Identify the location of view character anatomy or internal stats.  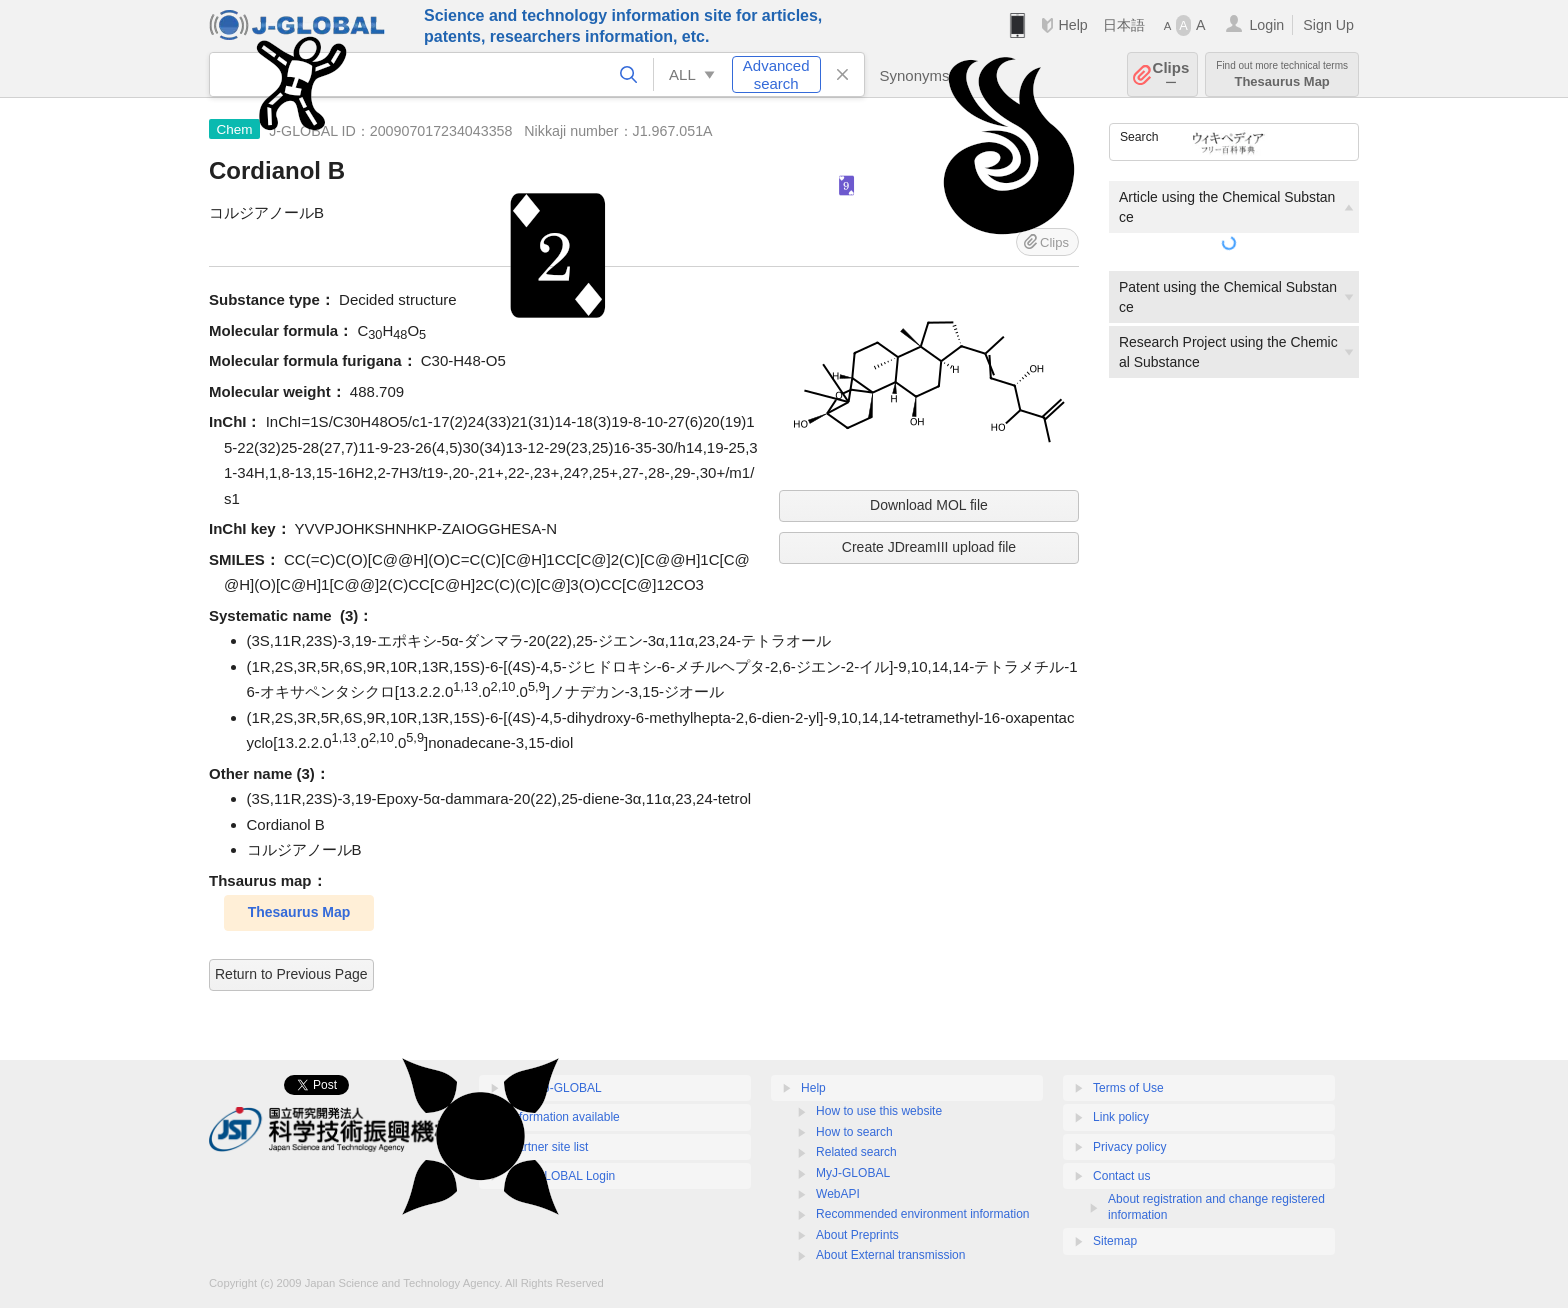
(301, 83).